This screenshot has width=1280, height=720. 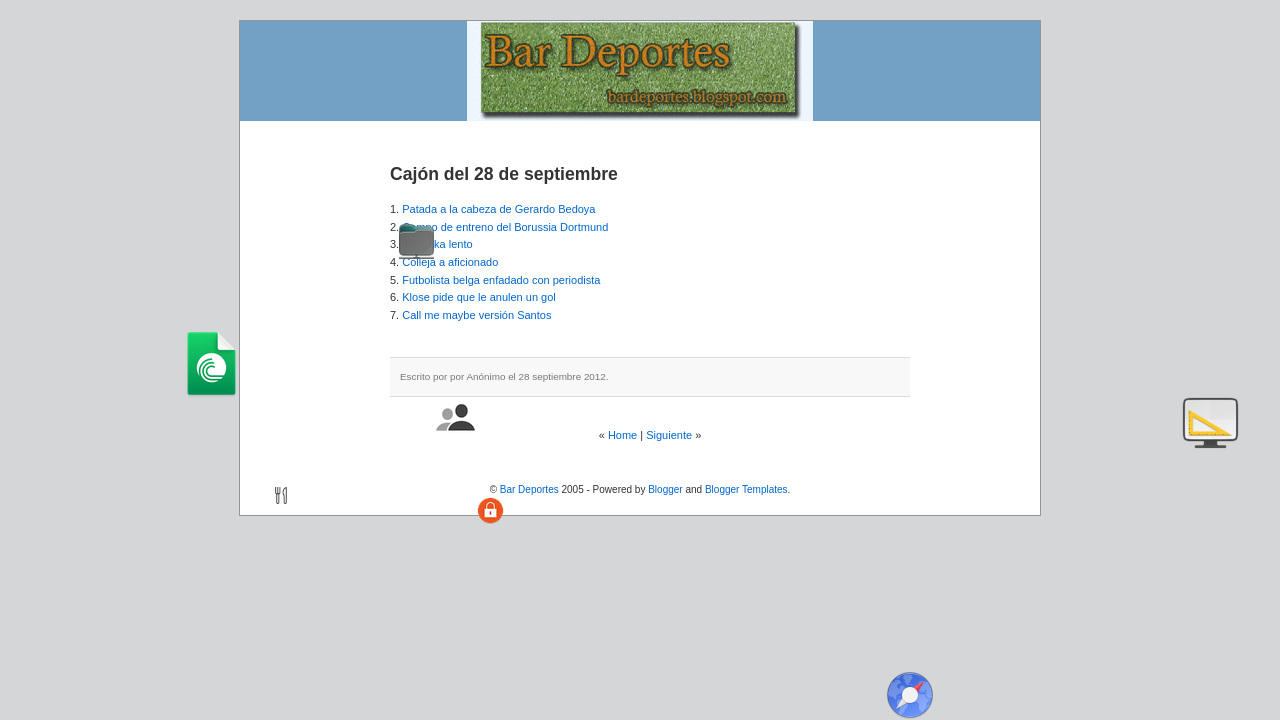 What do you see at coordinates (1210, 422) in the screenshot?
I see `access display settings and screen configuration` at bounding box center [1210, 422].